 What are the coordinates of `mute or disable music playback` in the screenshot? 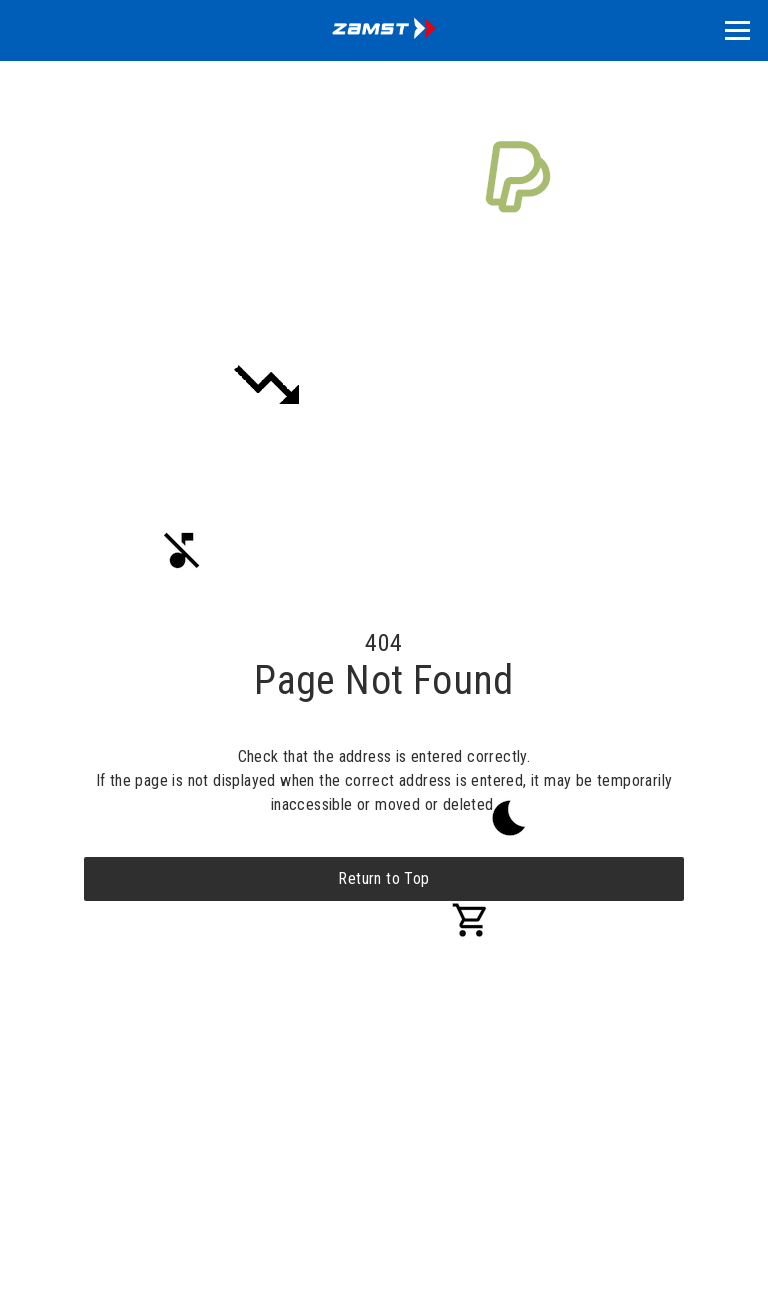 It's located at (181, 550).